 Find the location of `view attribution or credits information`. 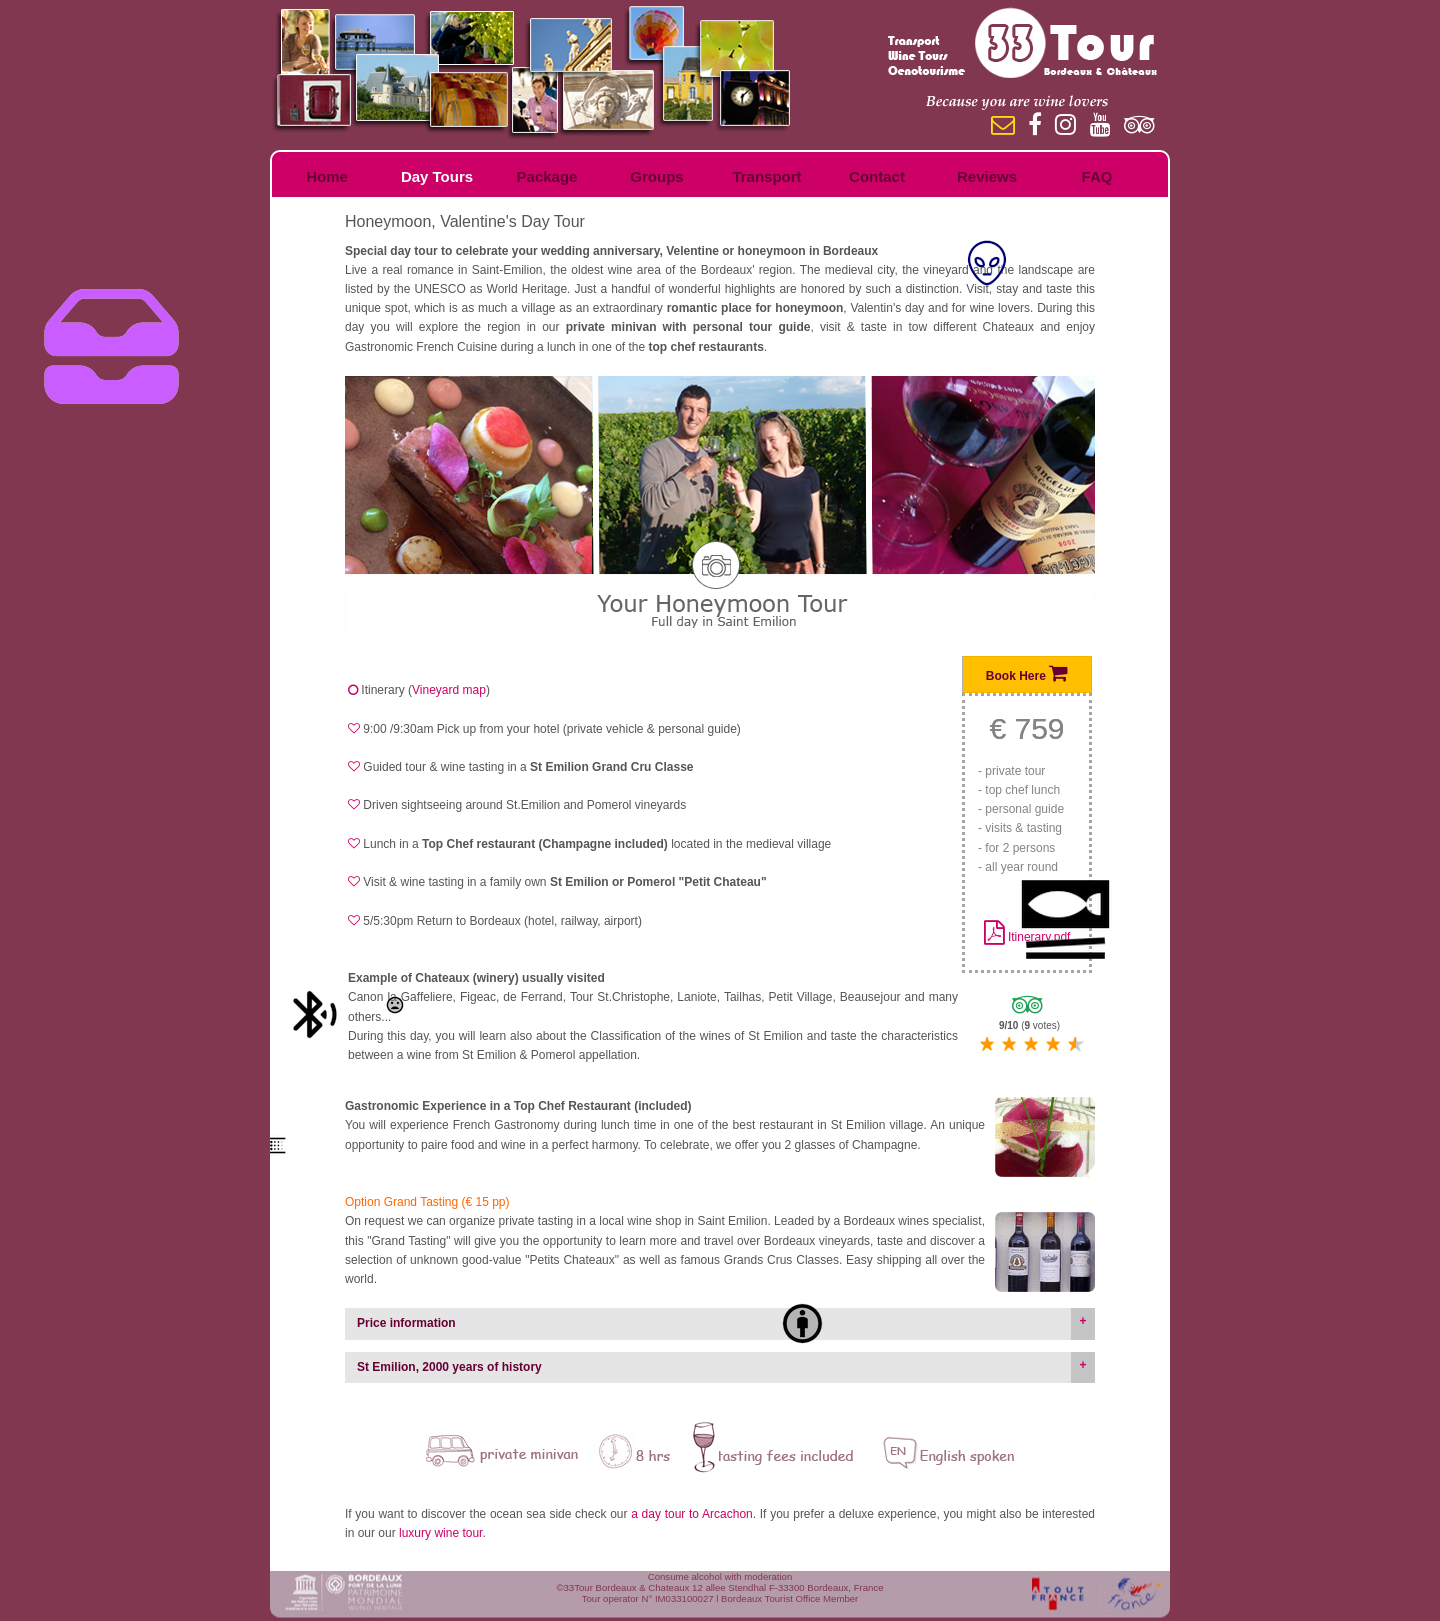

view attribution or credits information is located at coordinates (802, 1323).